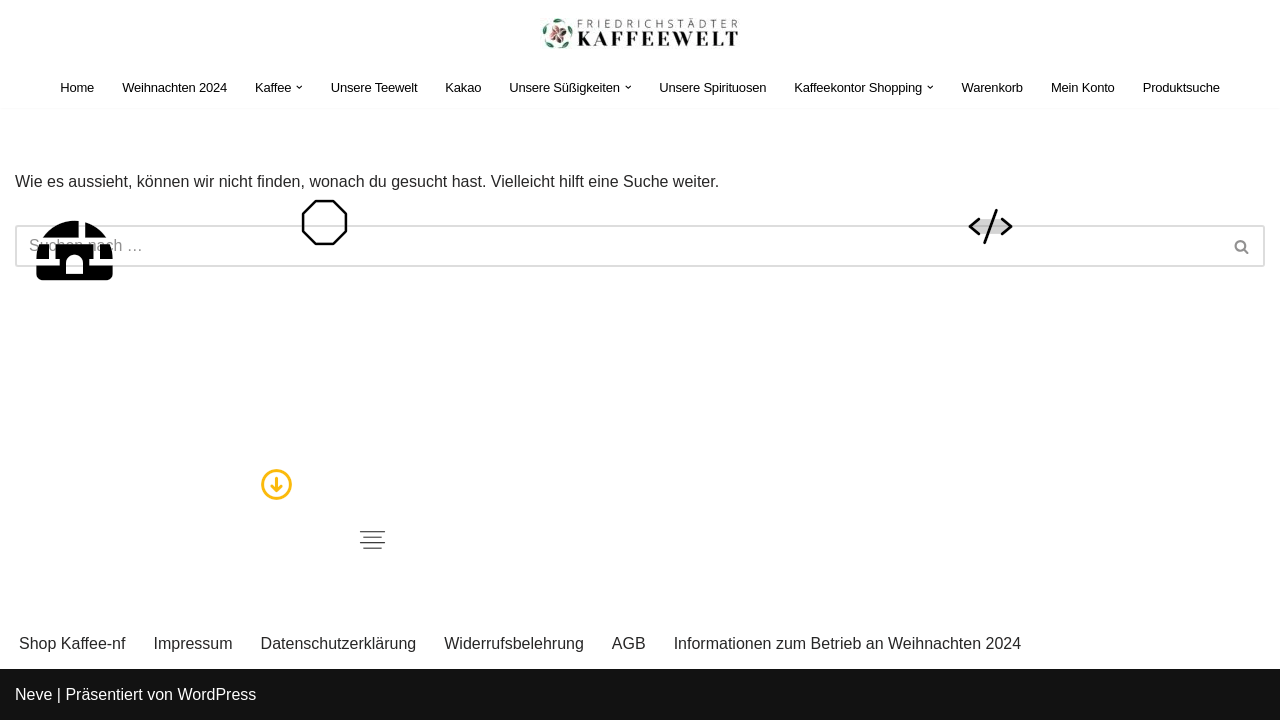 Image resolution: width=1280 pixels, height=720 pixels. What do you see at coordinates (372, 540) in the screenshot?
I see `center align text` at bounding box center [372, 540].